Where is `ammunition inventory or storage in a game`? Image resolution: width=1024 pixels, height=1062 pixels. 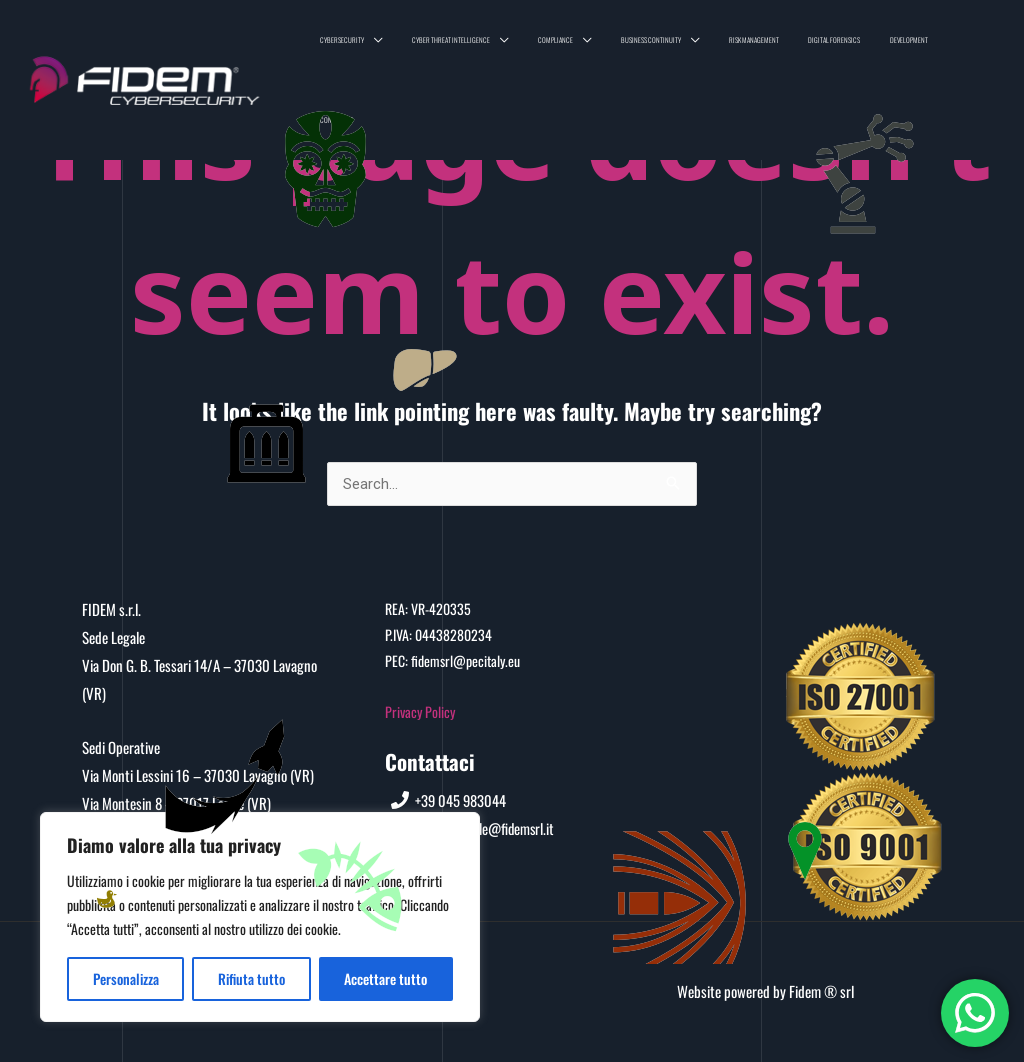 ammunition inventory or storage in a game is located at coordinates (266, 443).